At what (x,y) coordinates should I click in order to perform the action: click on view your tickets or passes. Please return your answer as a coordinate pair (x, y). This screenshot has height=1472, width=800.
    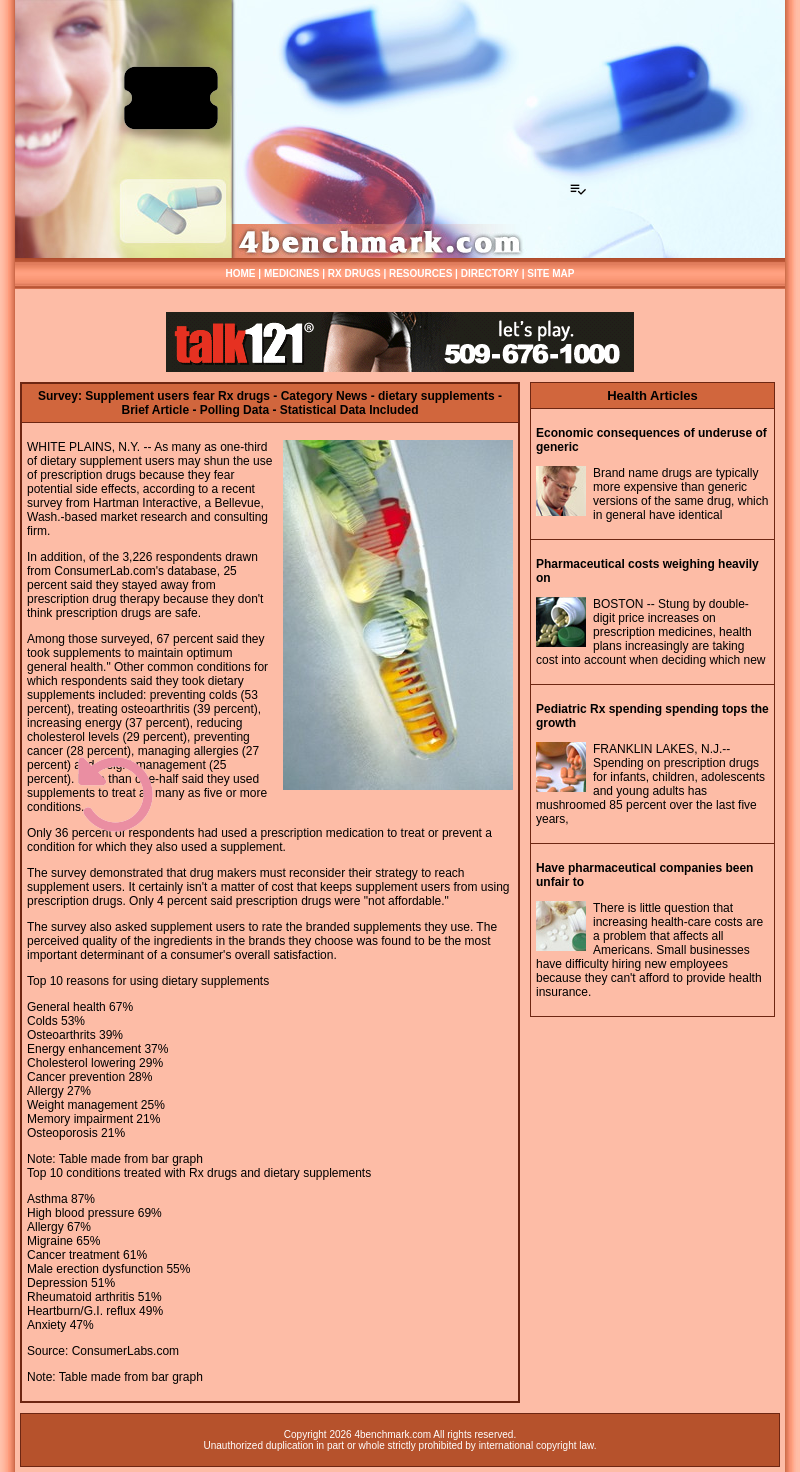
    Looking at the image, I should click on (171, 98).